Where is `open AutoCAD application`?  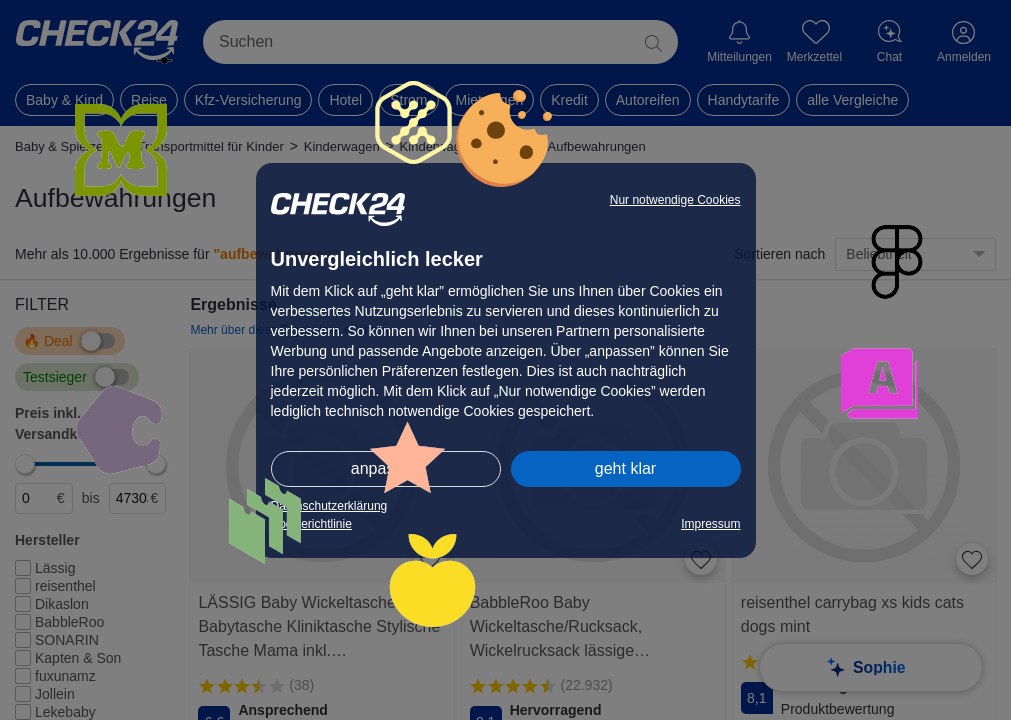 open AutoCAD application is located at coordinates (879, 383).